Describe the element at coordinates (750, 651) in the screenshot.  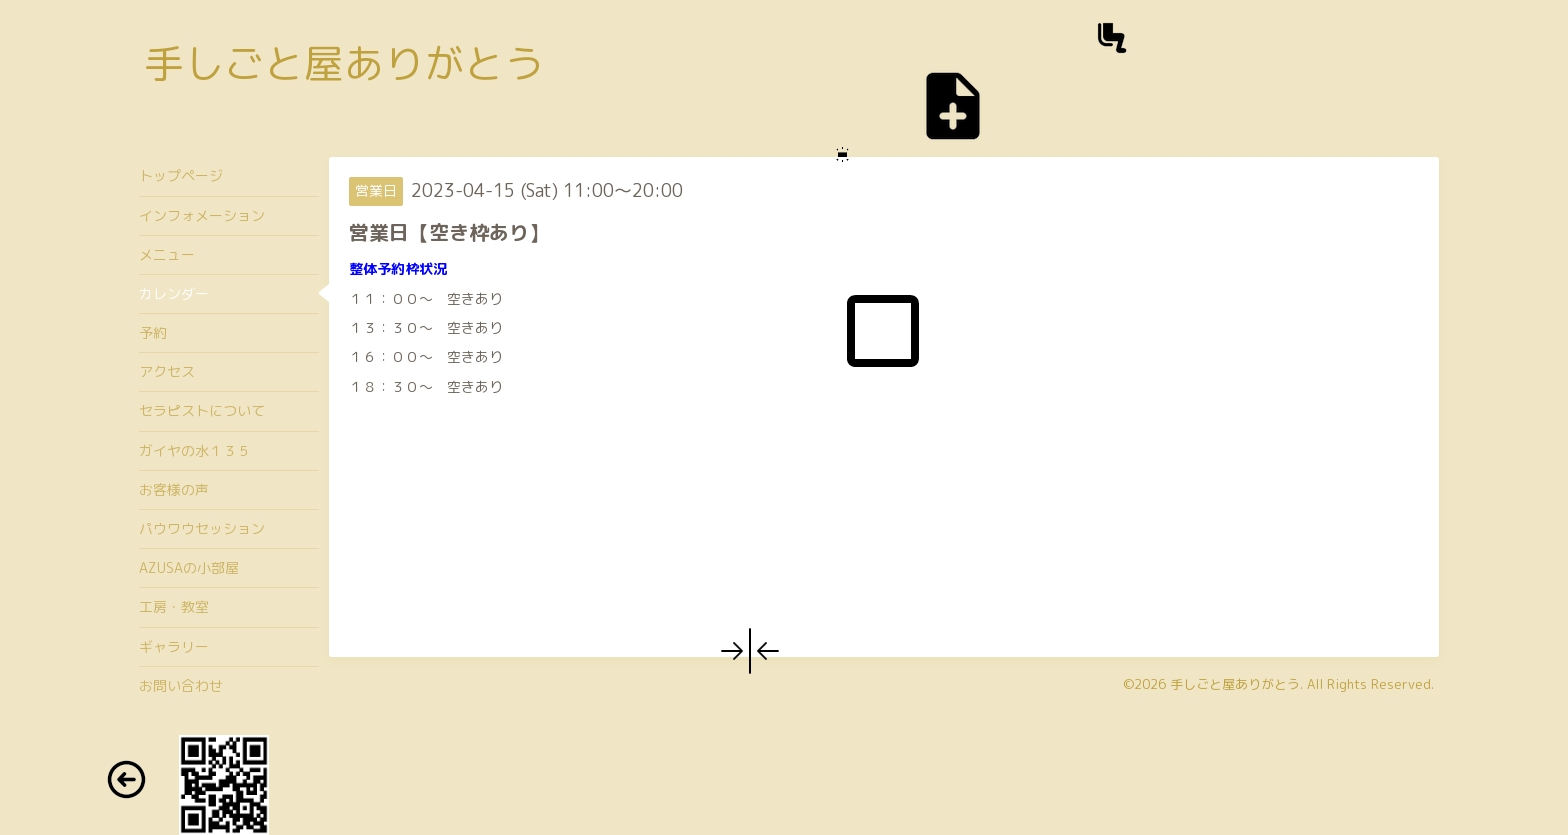
I see `collapse or compress content horizontally` at that location.